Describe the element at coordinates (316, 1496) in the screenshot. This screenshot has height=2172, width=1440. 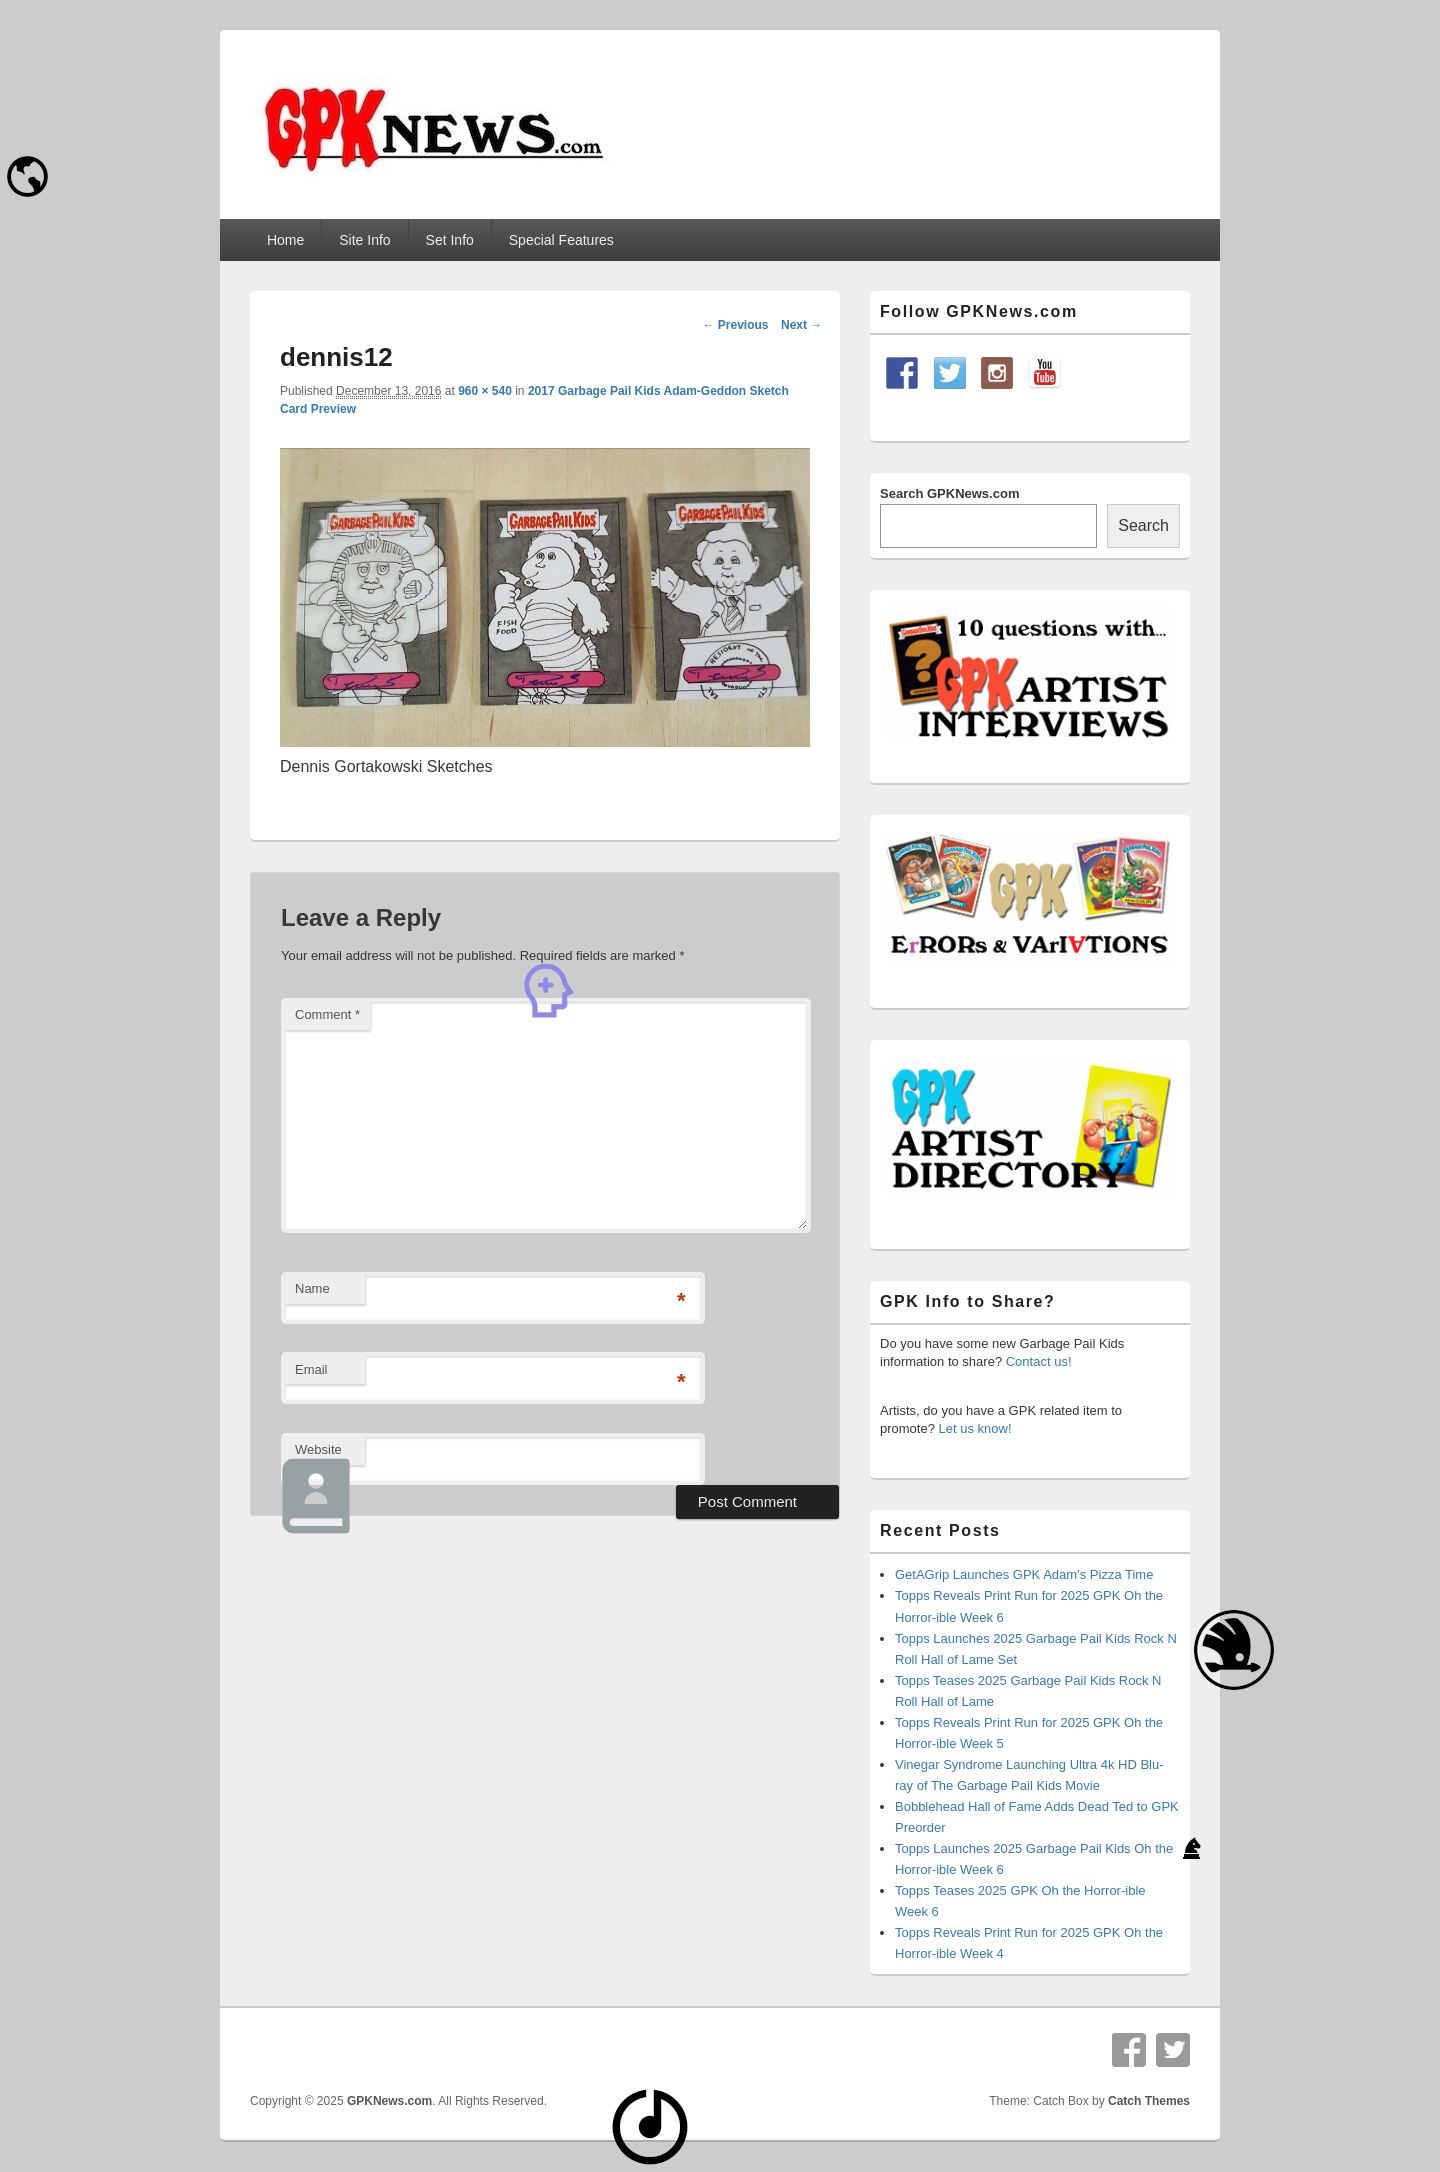
I see `open contacts or address book` at that location.